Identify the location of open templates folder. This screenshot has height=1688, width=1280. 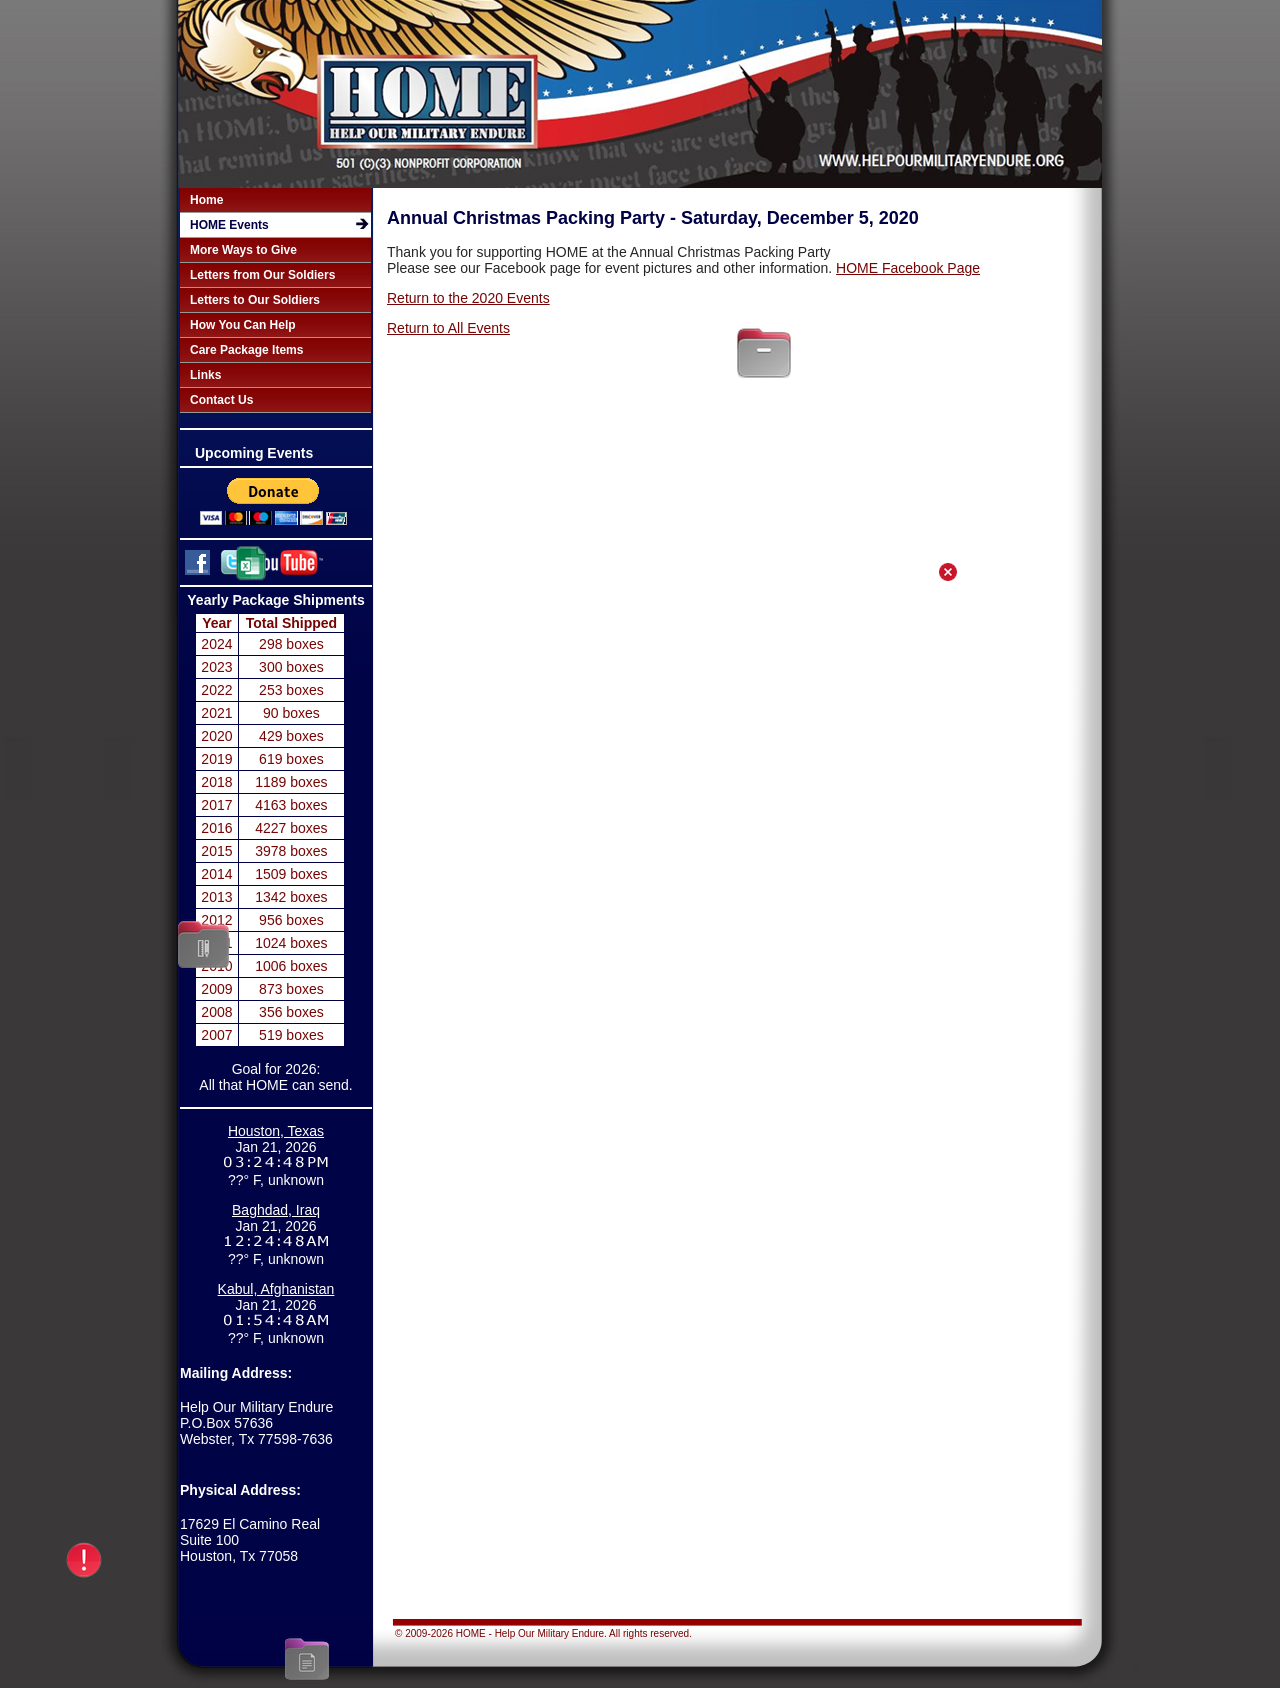
(203, 944).